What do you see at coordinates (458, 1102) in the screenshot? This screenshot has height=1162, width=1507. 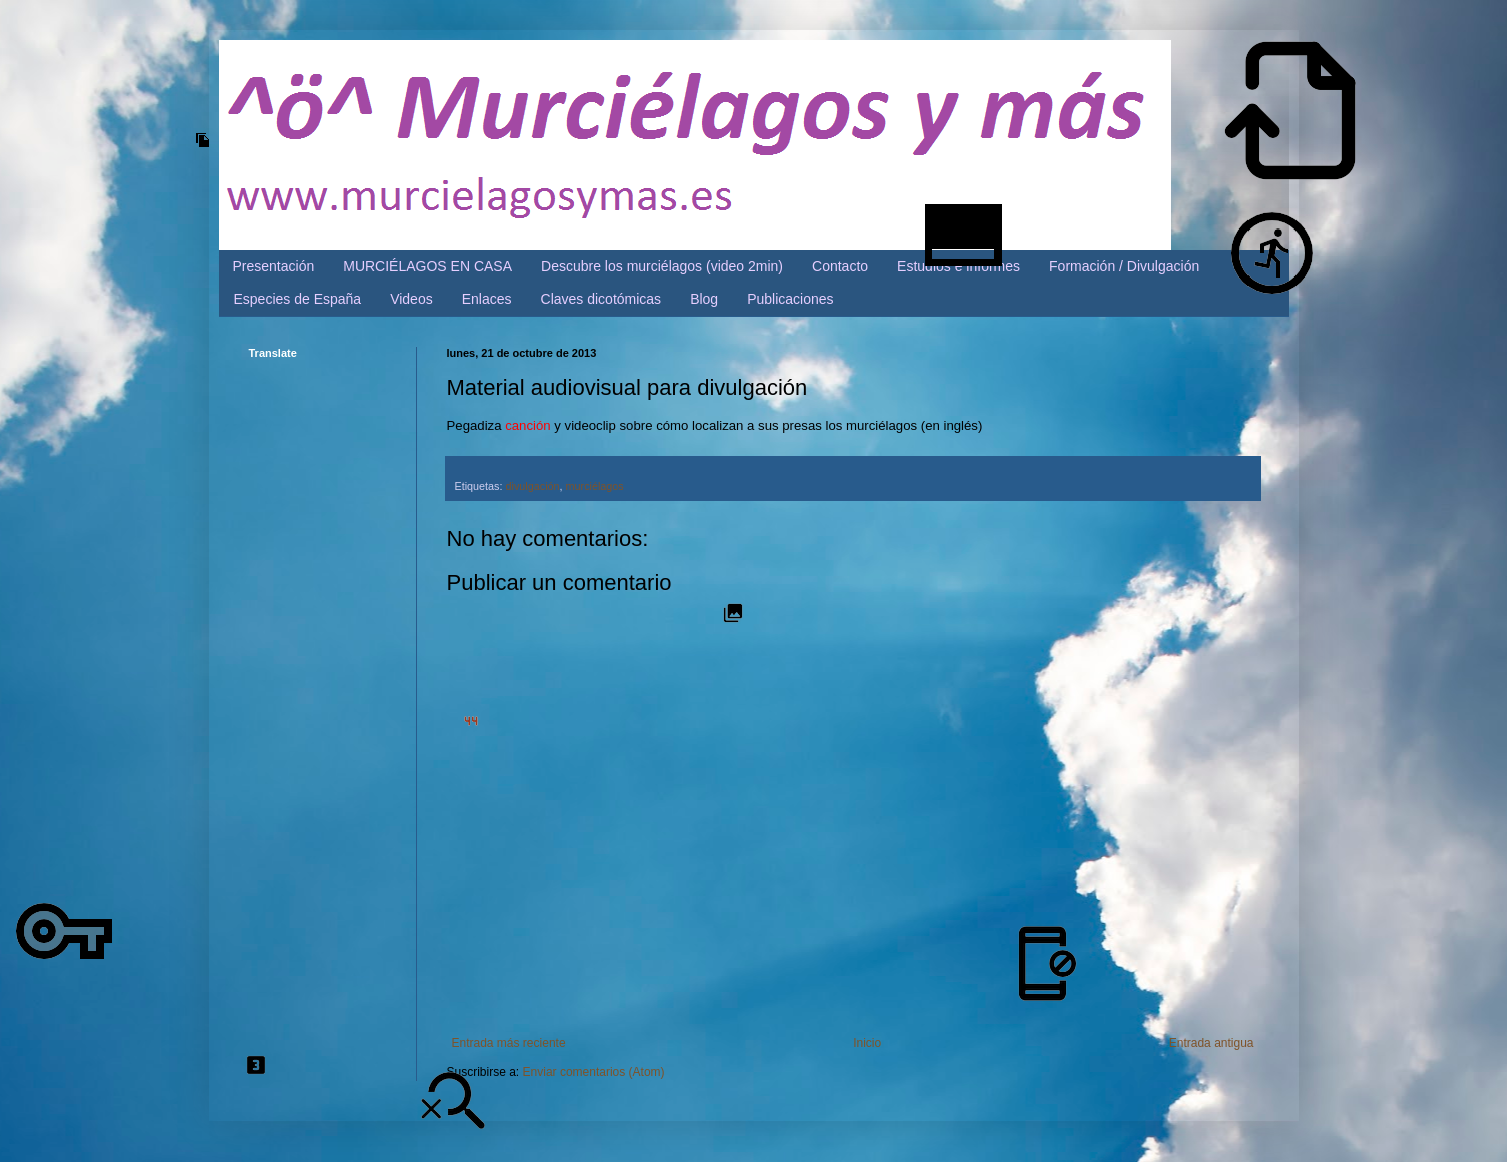 I see `search is disabled or unavailable` at bounding box center [458, 1102].